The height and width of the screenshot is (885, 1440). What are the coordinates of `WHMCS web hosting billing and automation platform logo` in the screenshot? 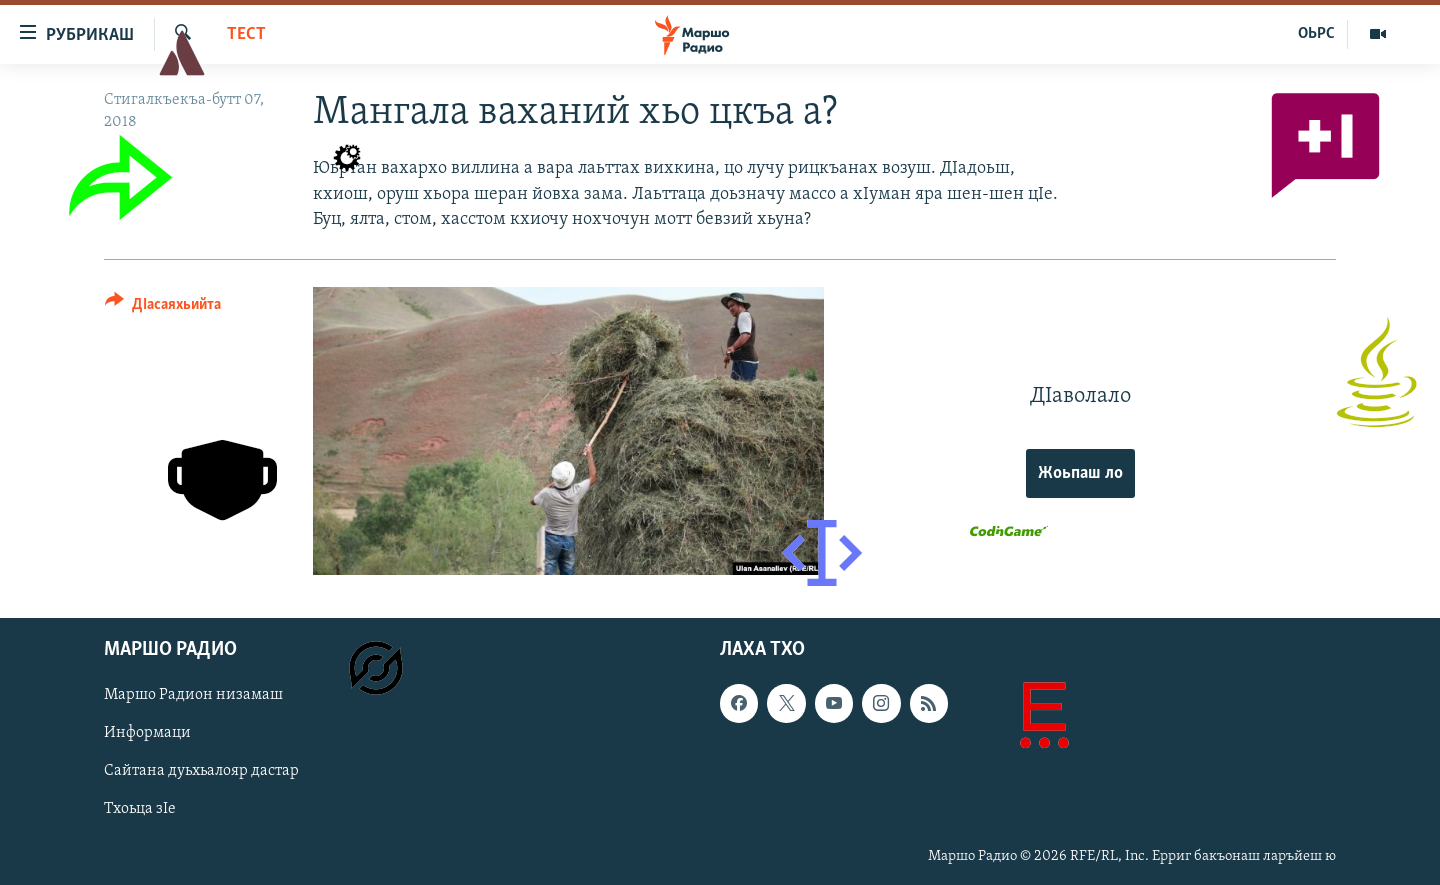 It's located at (347, 158).